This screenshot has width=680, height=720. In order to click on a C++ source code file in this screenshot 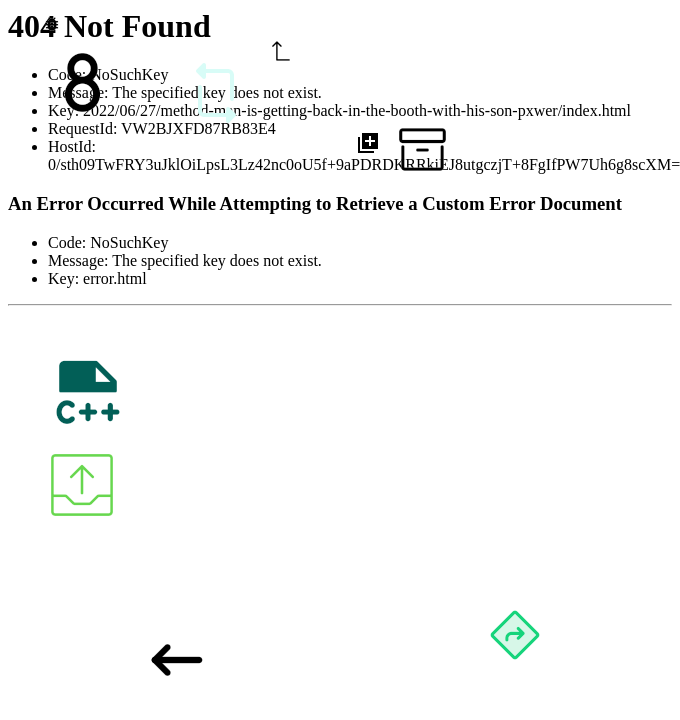, I will do `click(88, 395)`.